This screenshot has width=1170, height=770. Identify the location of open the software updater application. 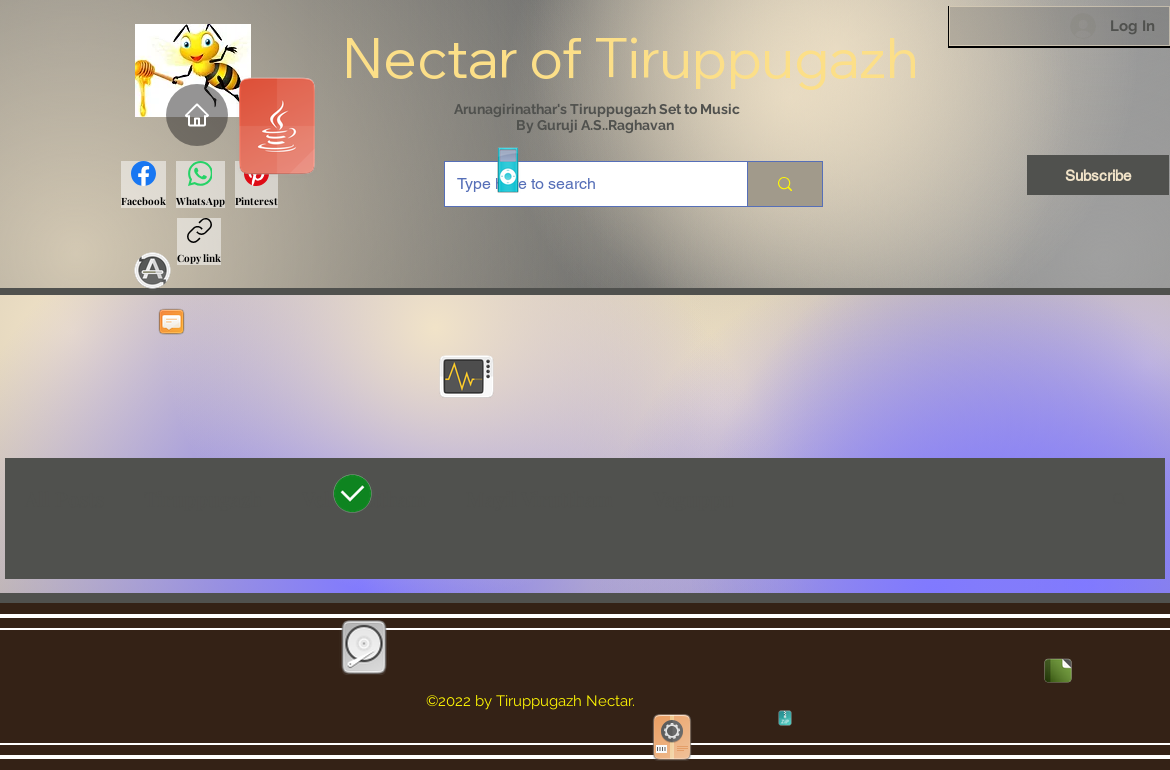
(152, 270).